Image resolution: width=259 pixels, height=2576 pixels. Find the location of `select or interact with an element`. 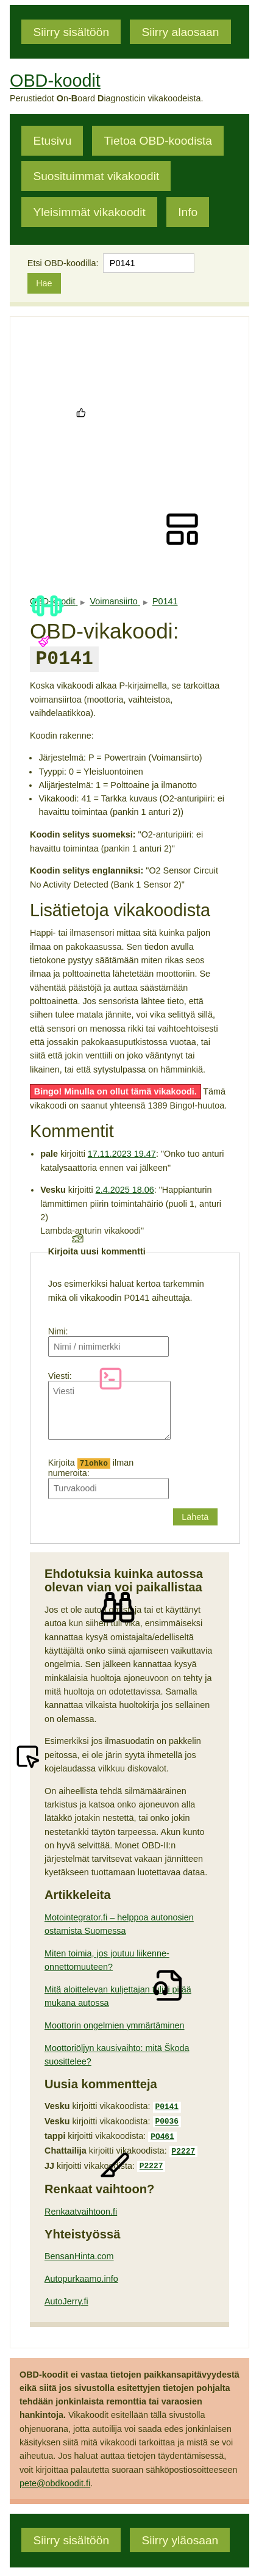

select or interact with an element is located at coordinates (27, 1756).